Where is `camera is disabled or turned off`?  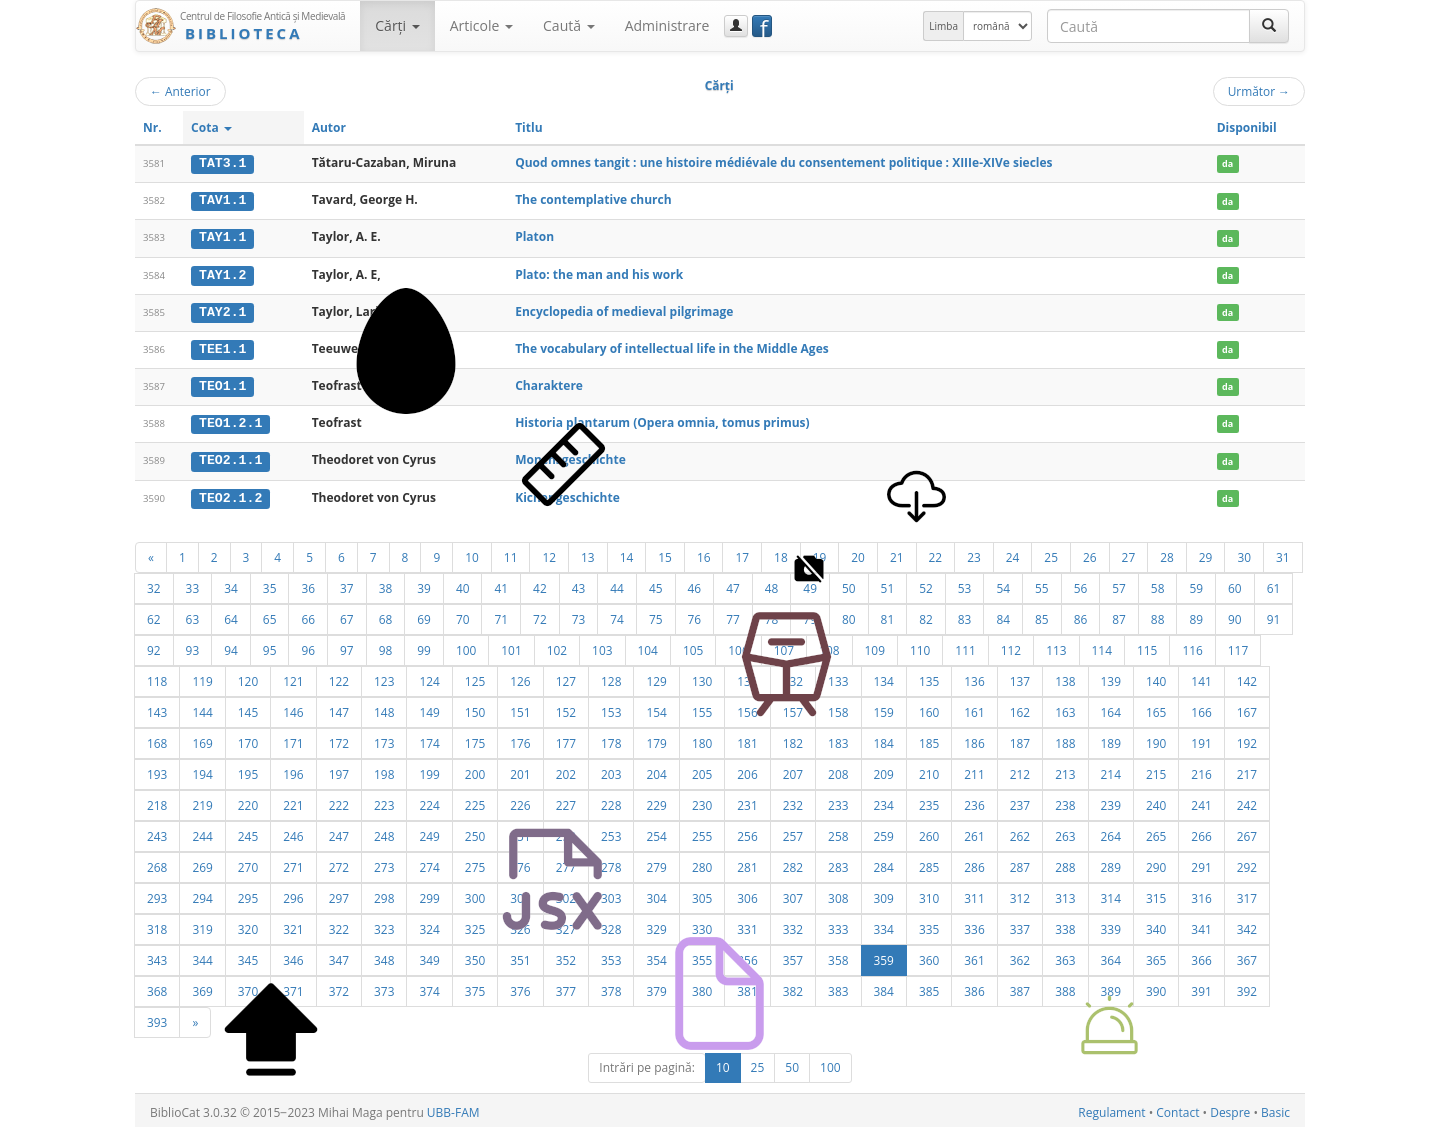 camera is disabled or turned off is located at coordinates (809, 569).